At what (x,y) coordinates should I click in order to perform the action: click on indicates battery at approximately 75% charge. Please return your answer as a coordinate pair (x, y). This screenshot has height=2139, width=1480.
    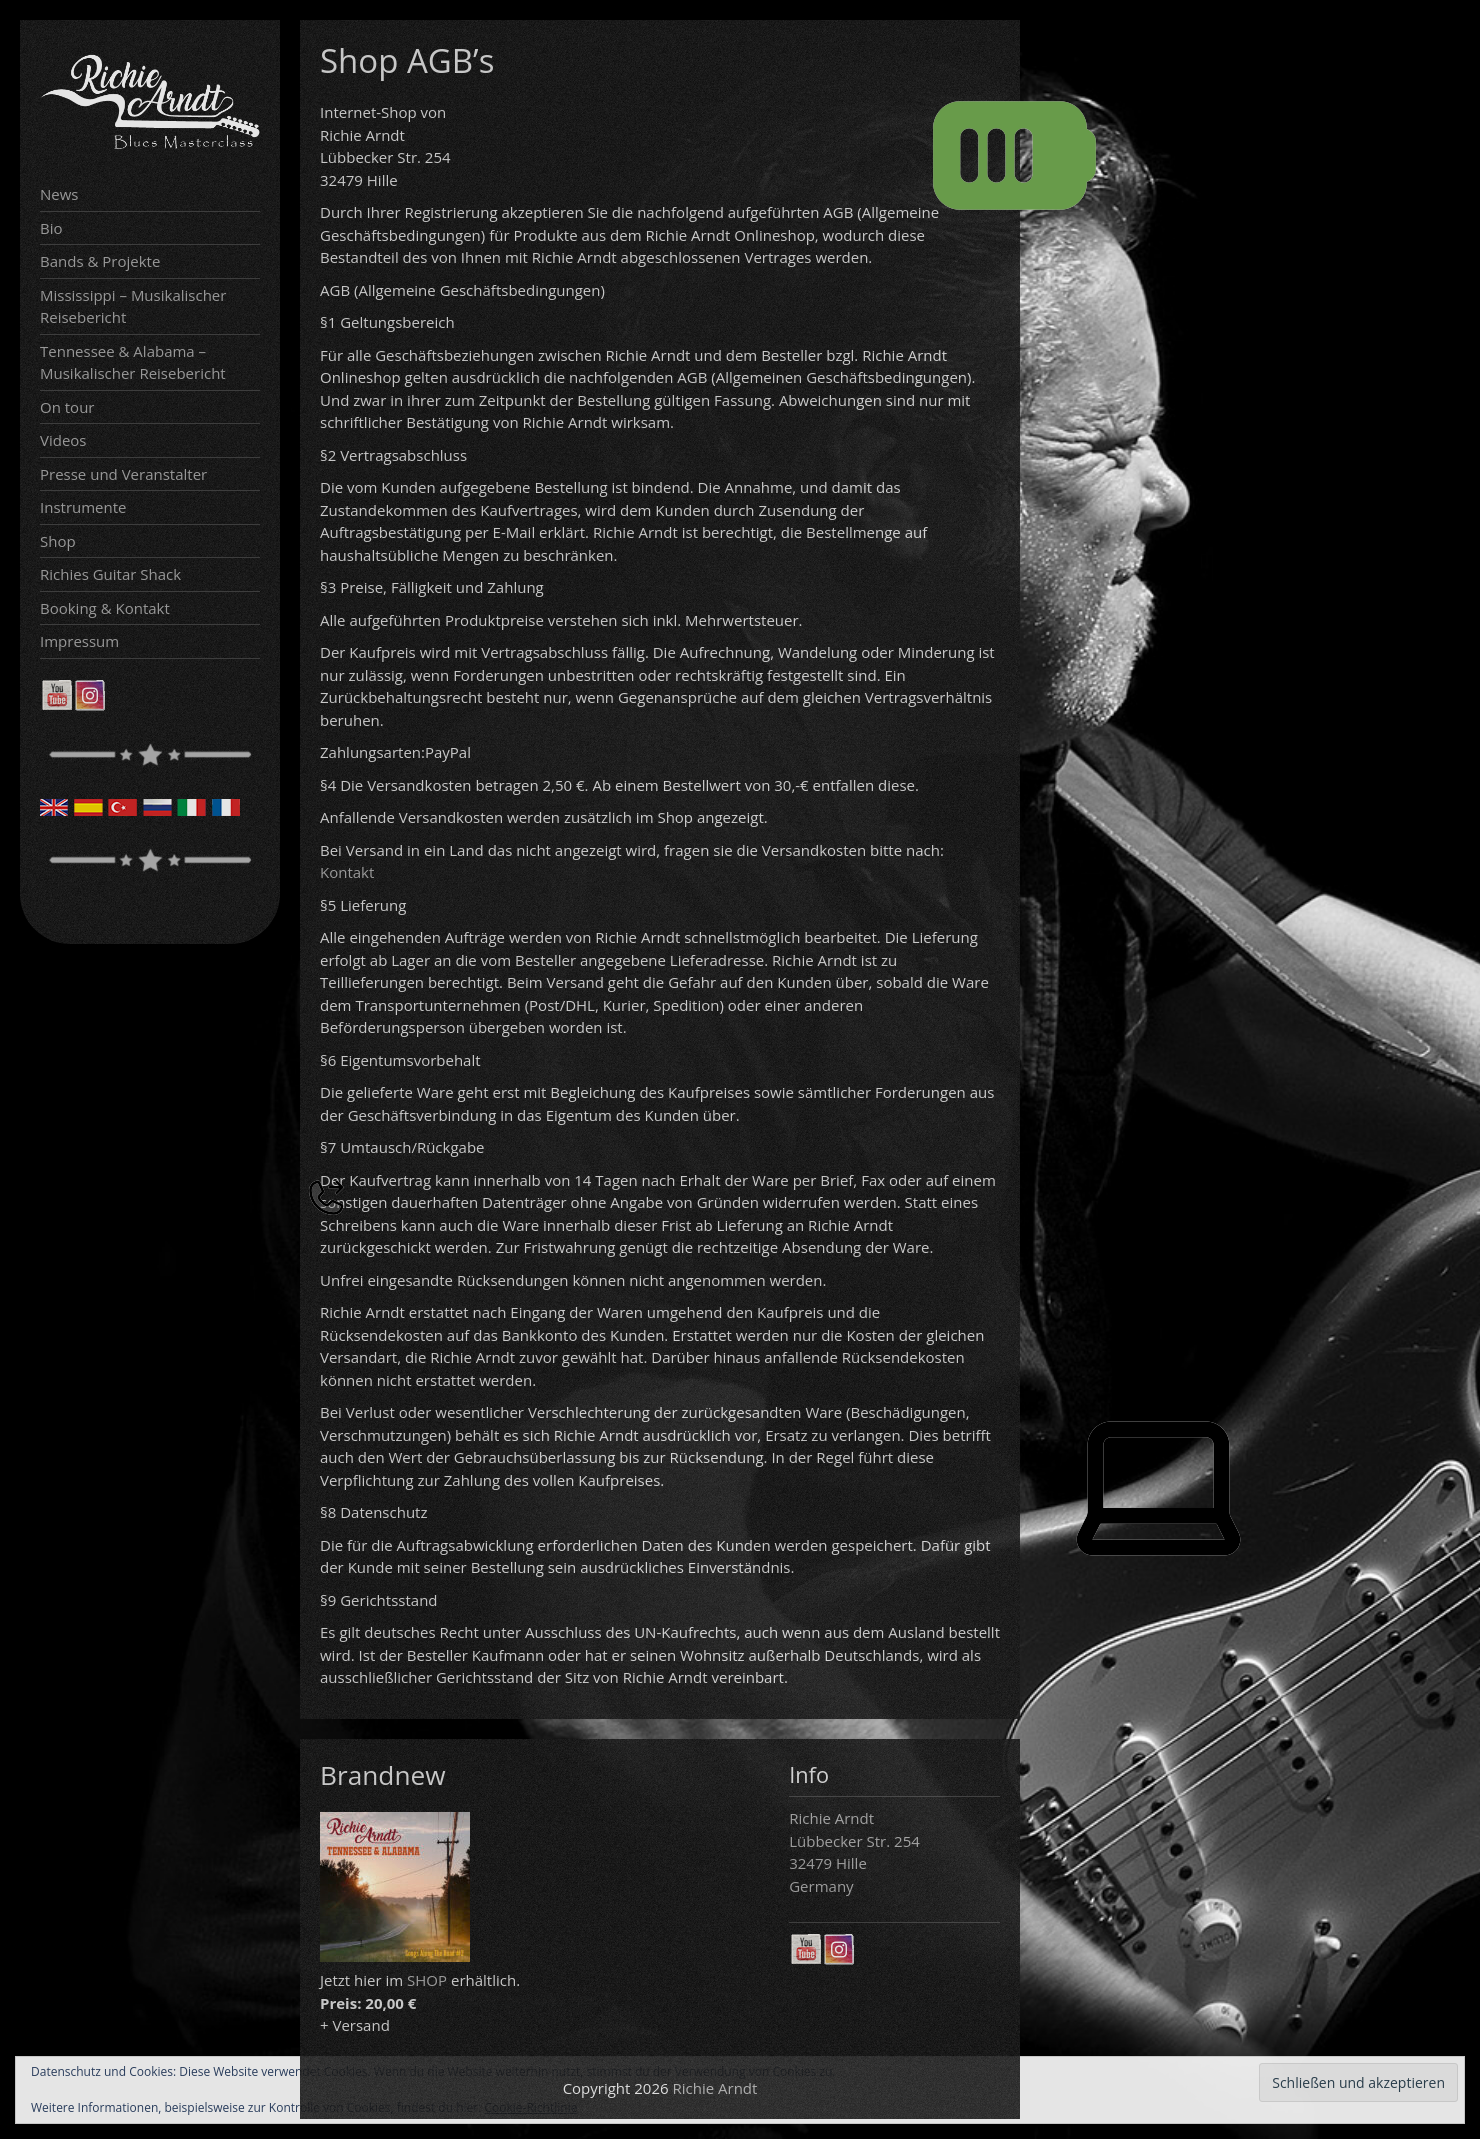
    Looking at the image, I should click on (1014, 155).